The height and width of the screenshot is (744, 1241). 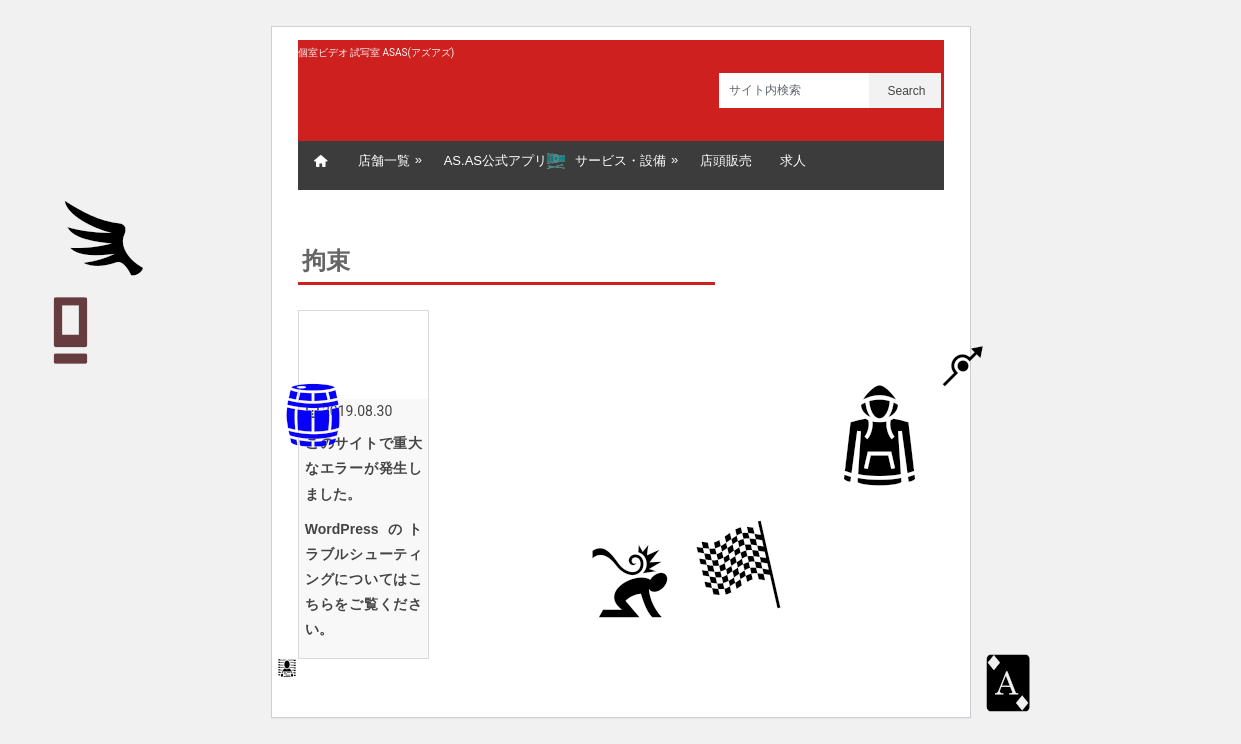 I want to click on play a card game or access casino games, so click(x=1008, y=683).